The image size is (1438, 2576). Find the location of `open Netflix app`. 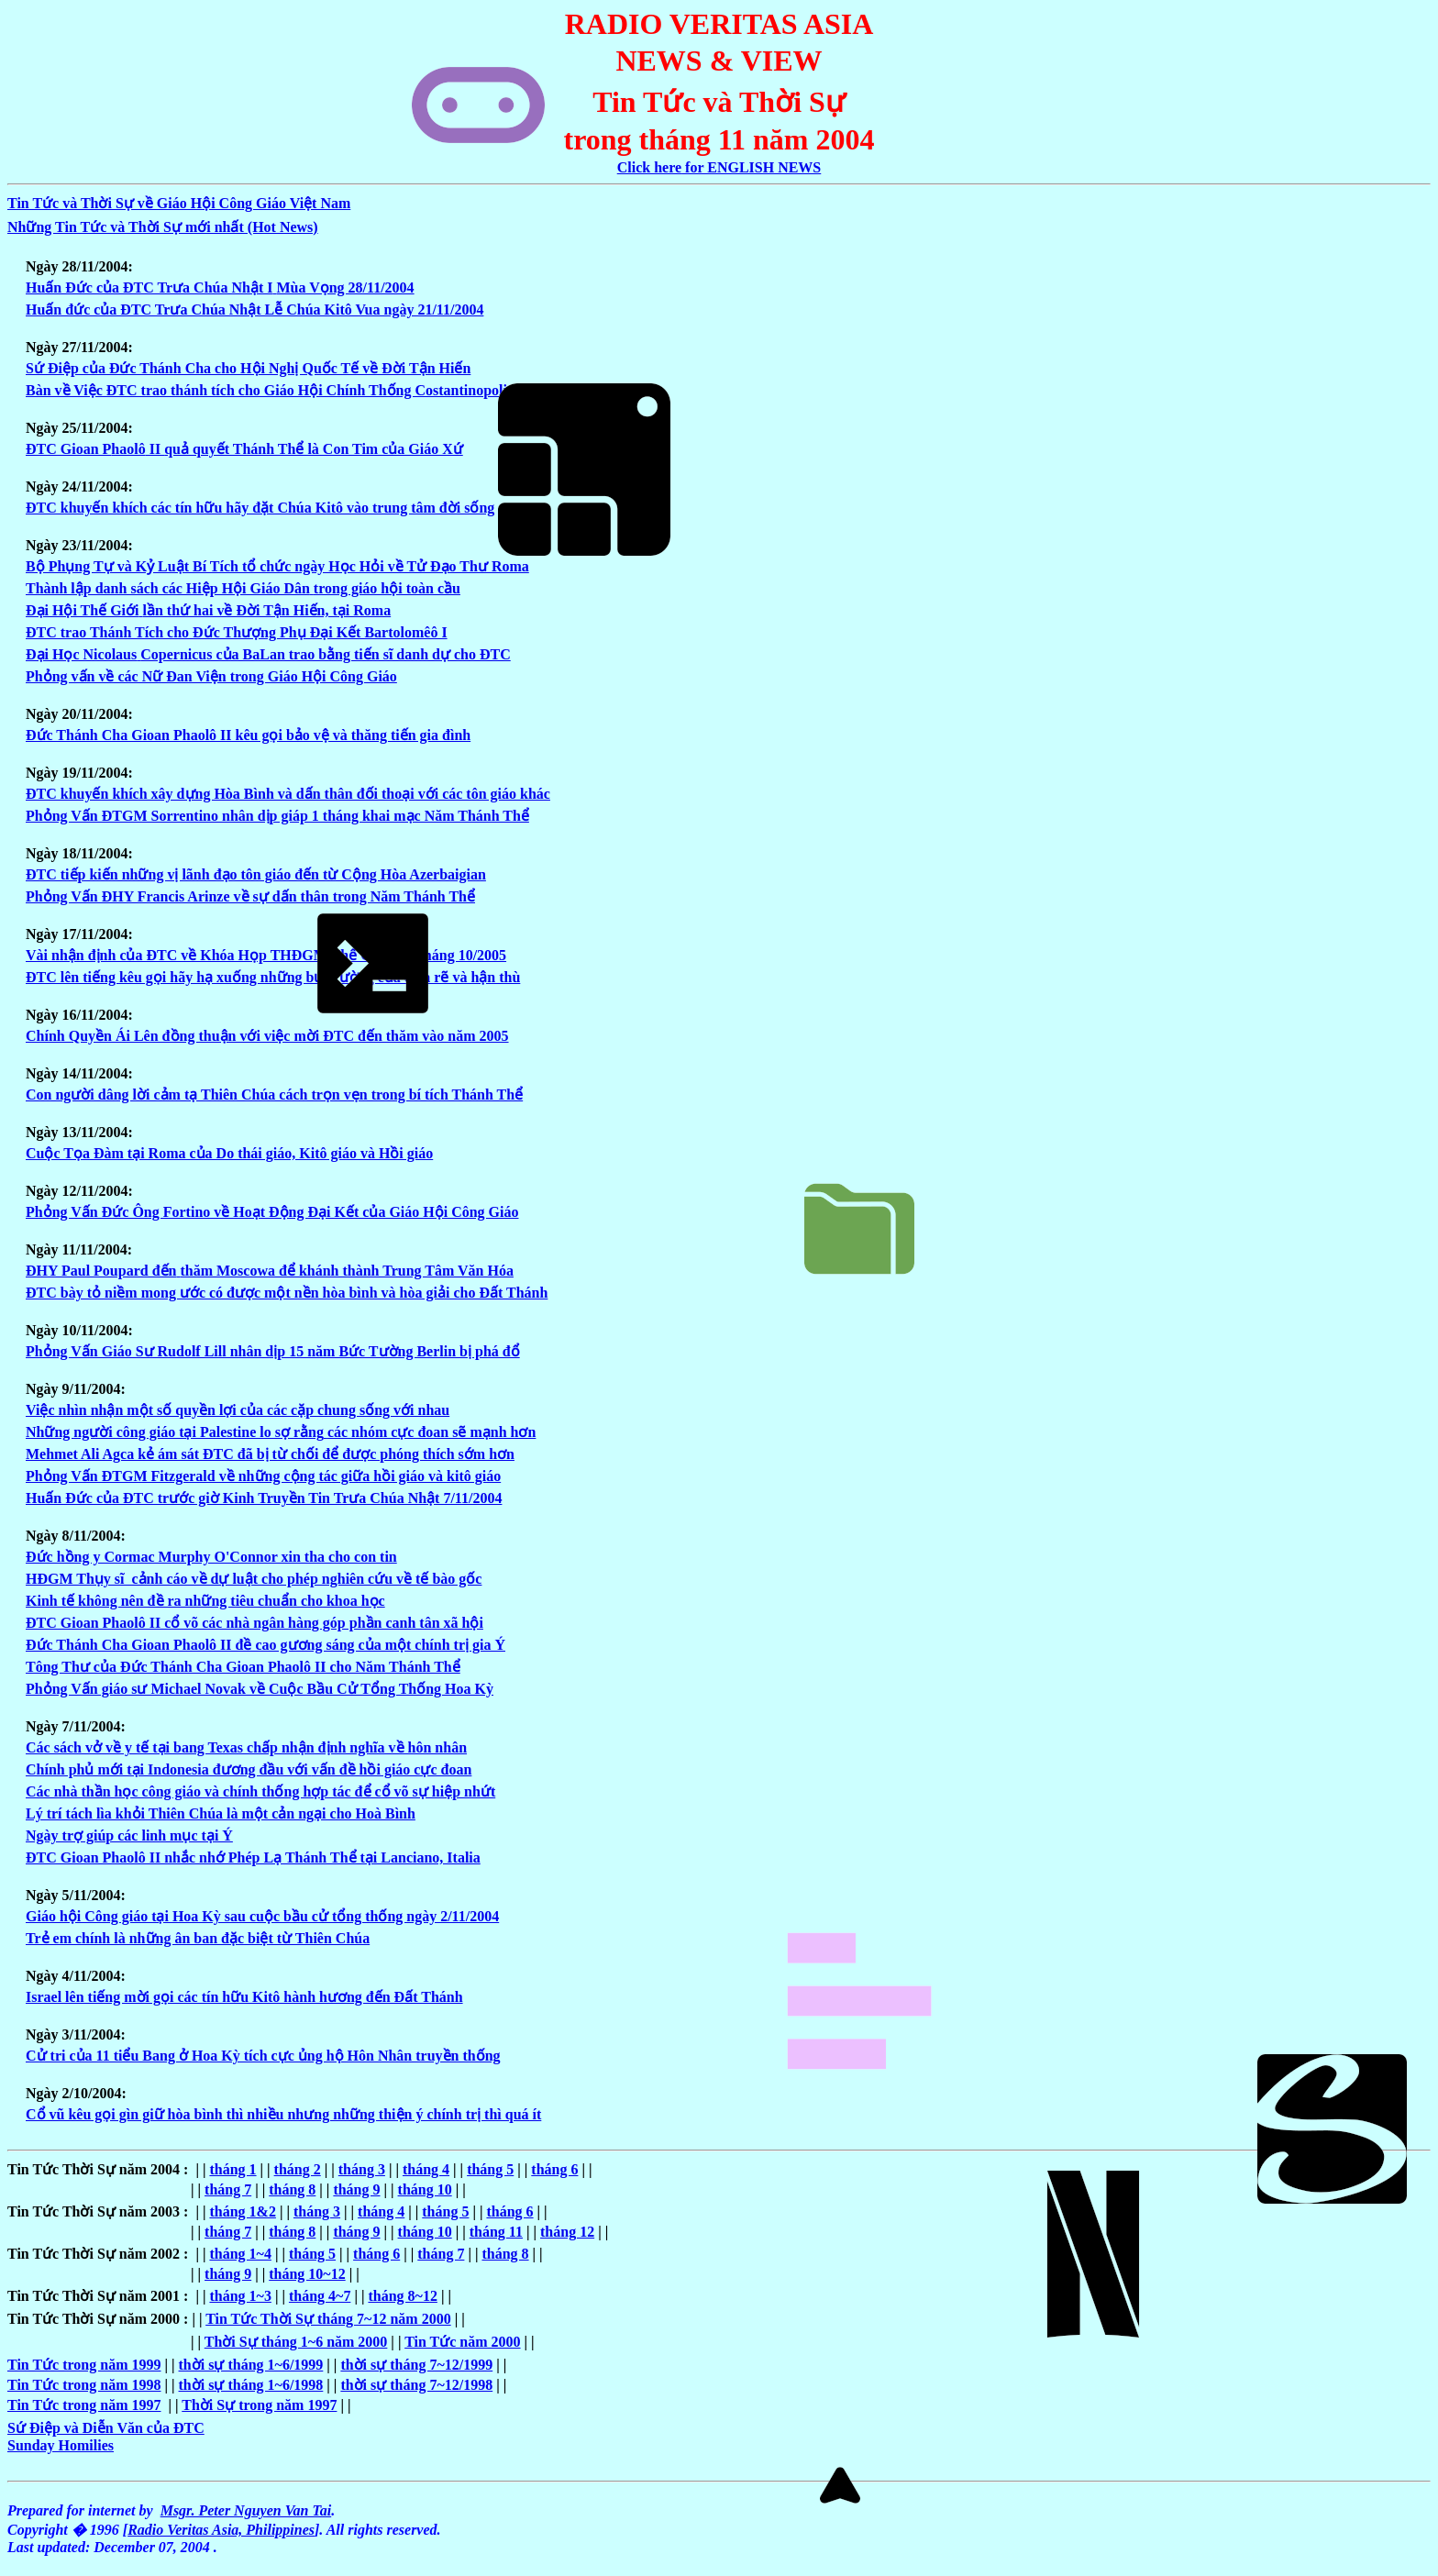

open Netflix app is located at coordinates (1093, 2254).